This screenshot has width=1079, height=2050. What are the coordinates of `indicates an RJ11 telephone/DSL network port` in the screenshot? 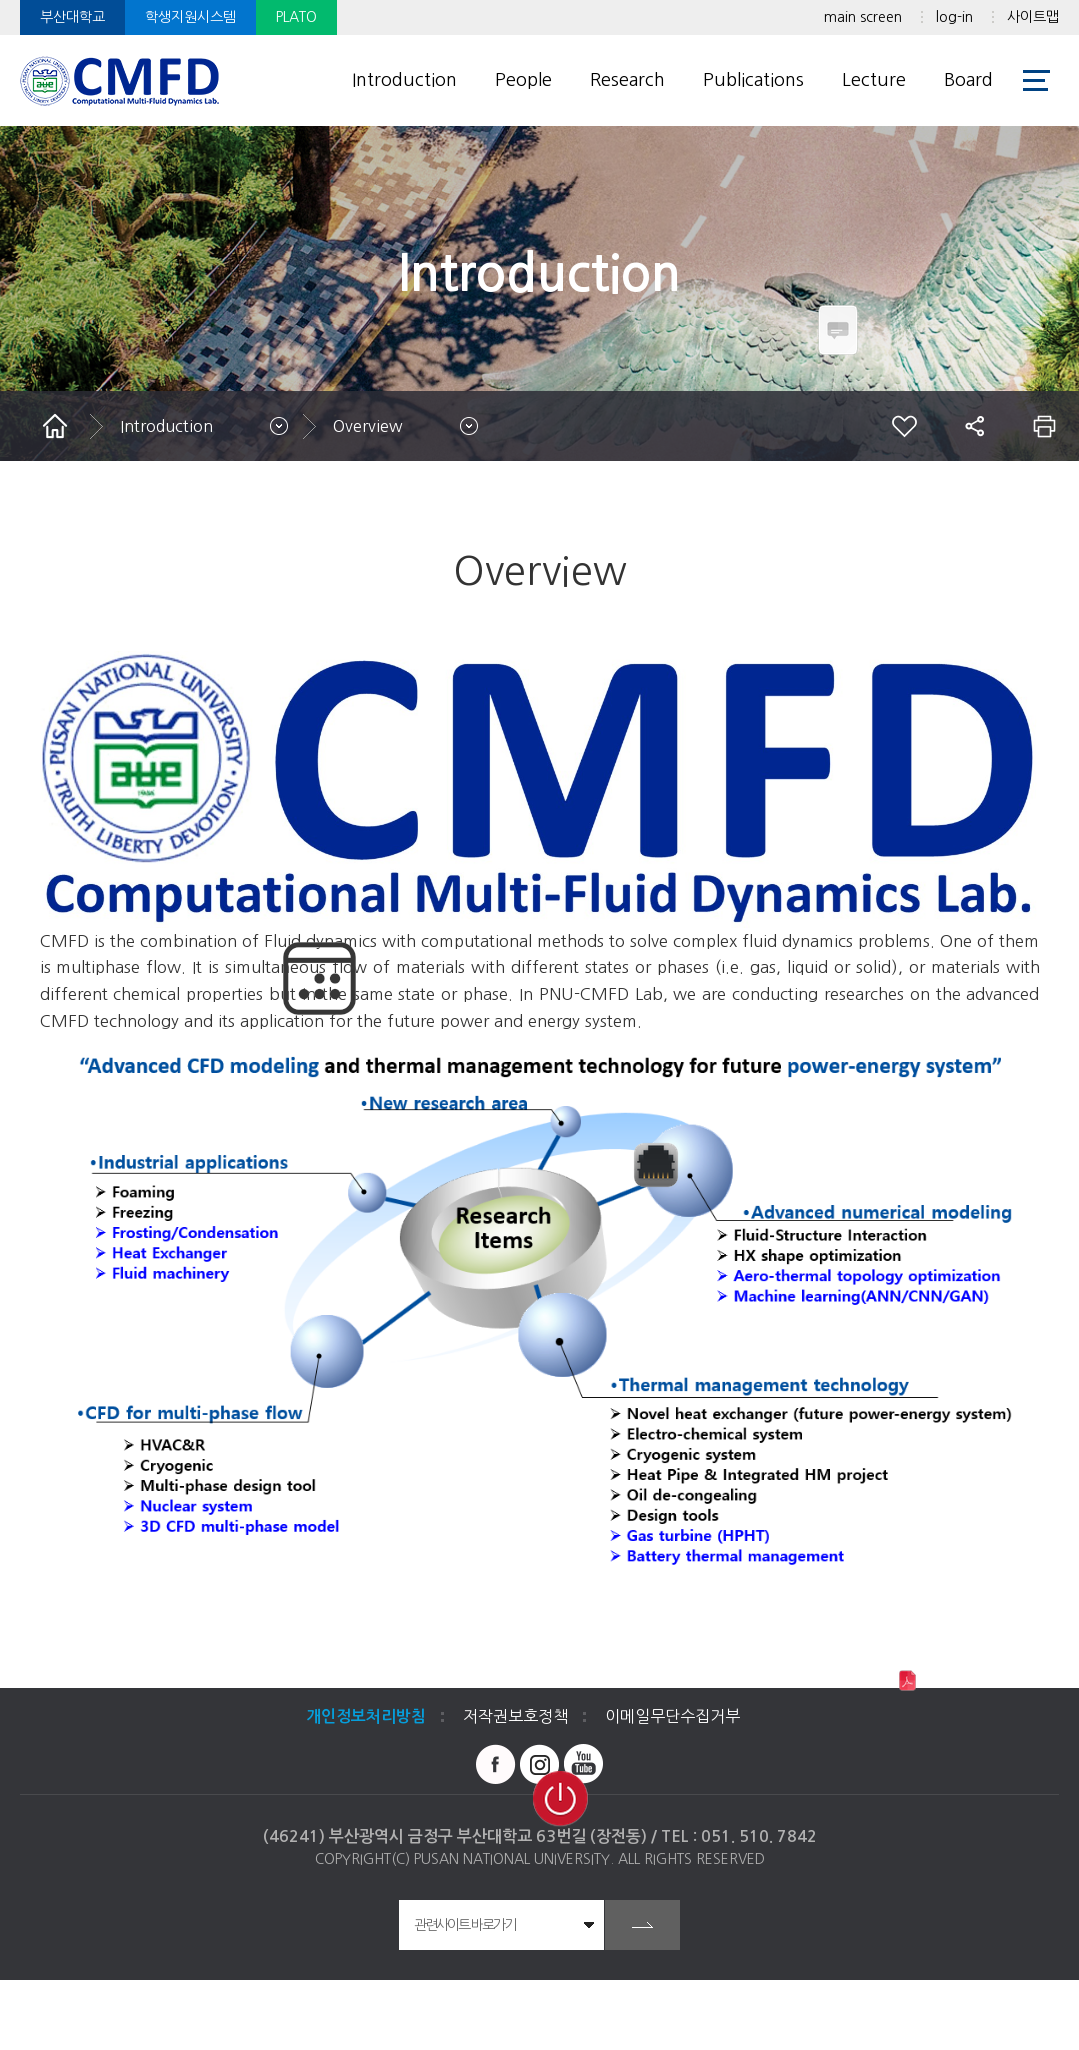 It's located at (656, 1165).